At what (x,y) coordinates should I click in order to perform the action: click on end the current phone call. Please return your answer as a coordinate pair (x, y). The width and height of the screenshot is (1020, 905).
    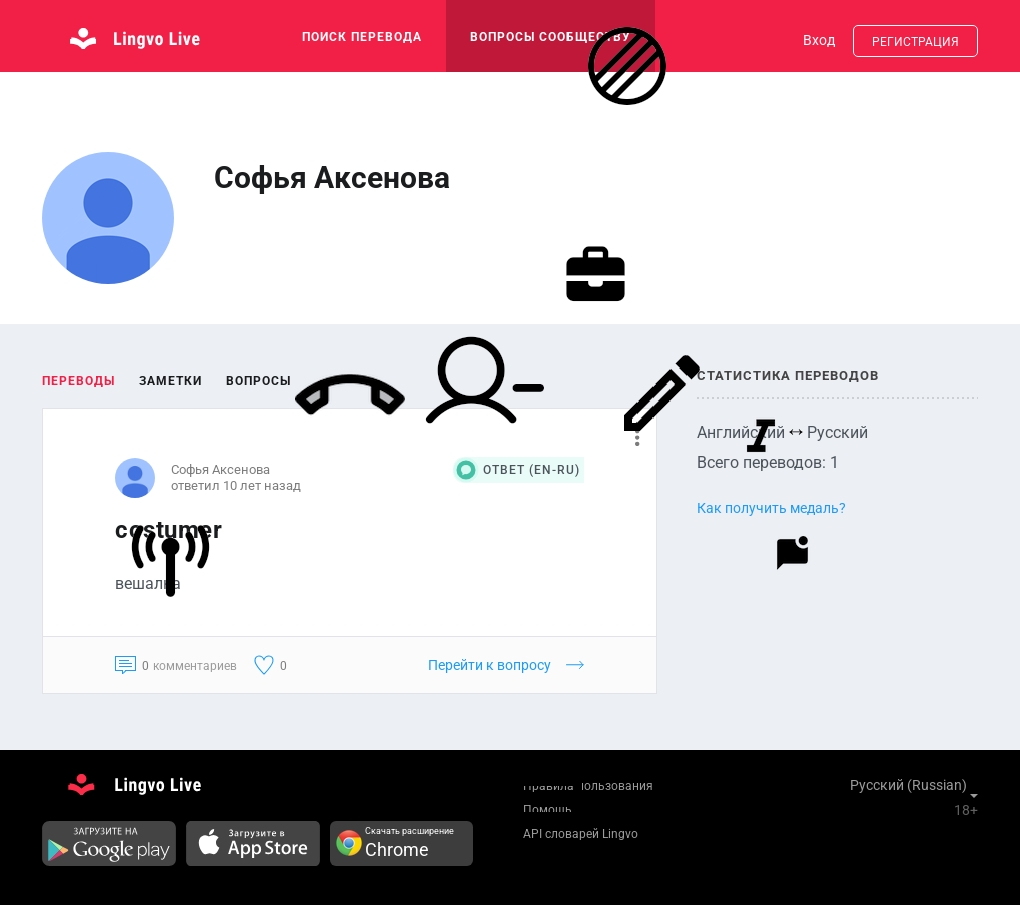
    Looking at the image, I should click on (350, 397).